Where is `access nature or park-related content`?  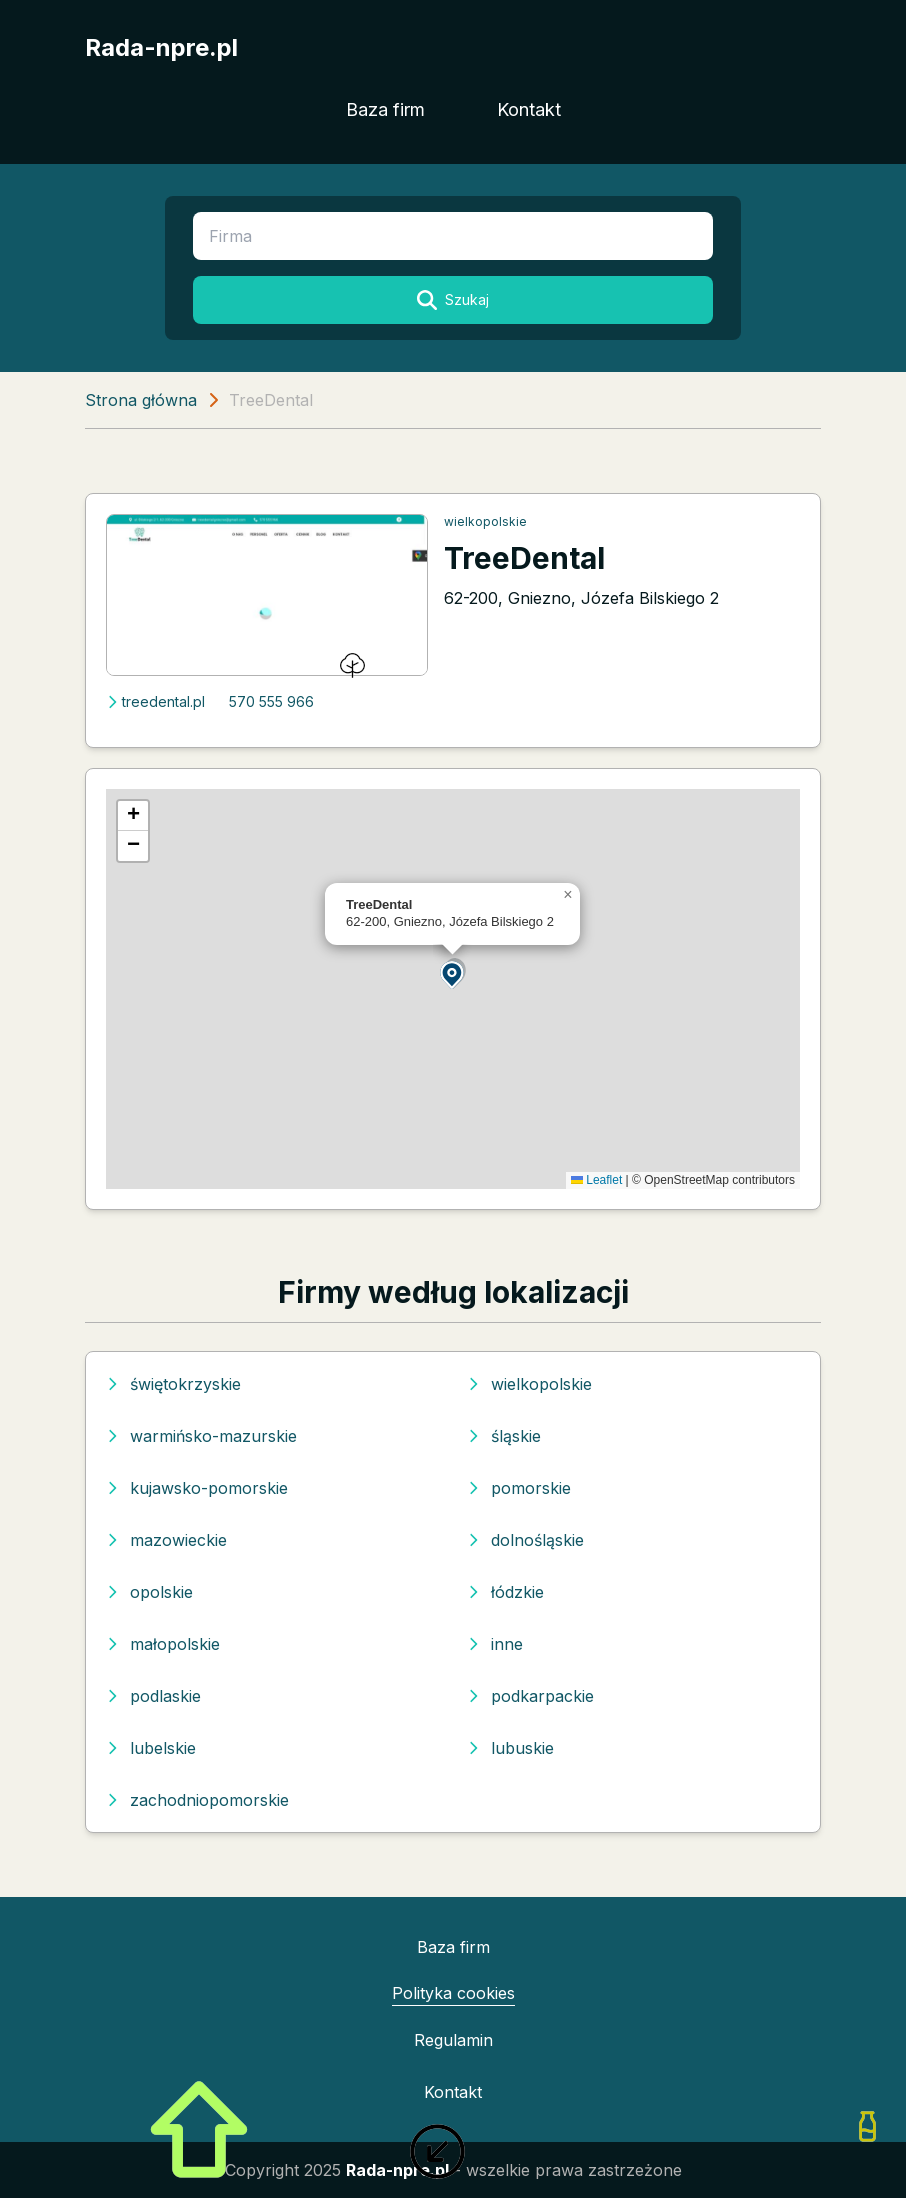 access nature or park-related content is located at coordinates (352, 665).